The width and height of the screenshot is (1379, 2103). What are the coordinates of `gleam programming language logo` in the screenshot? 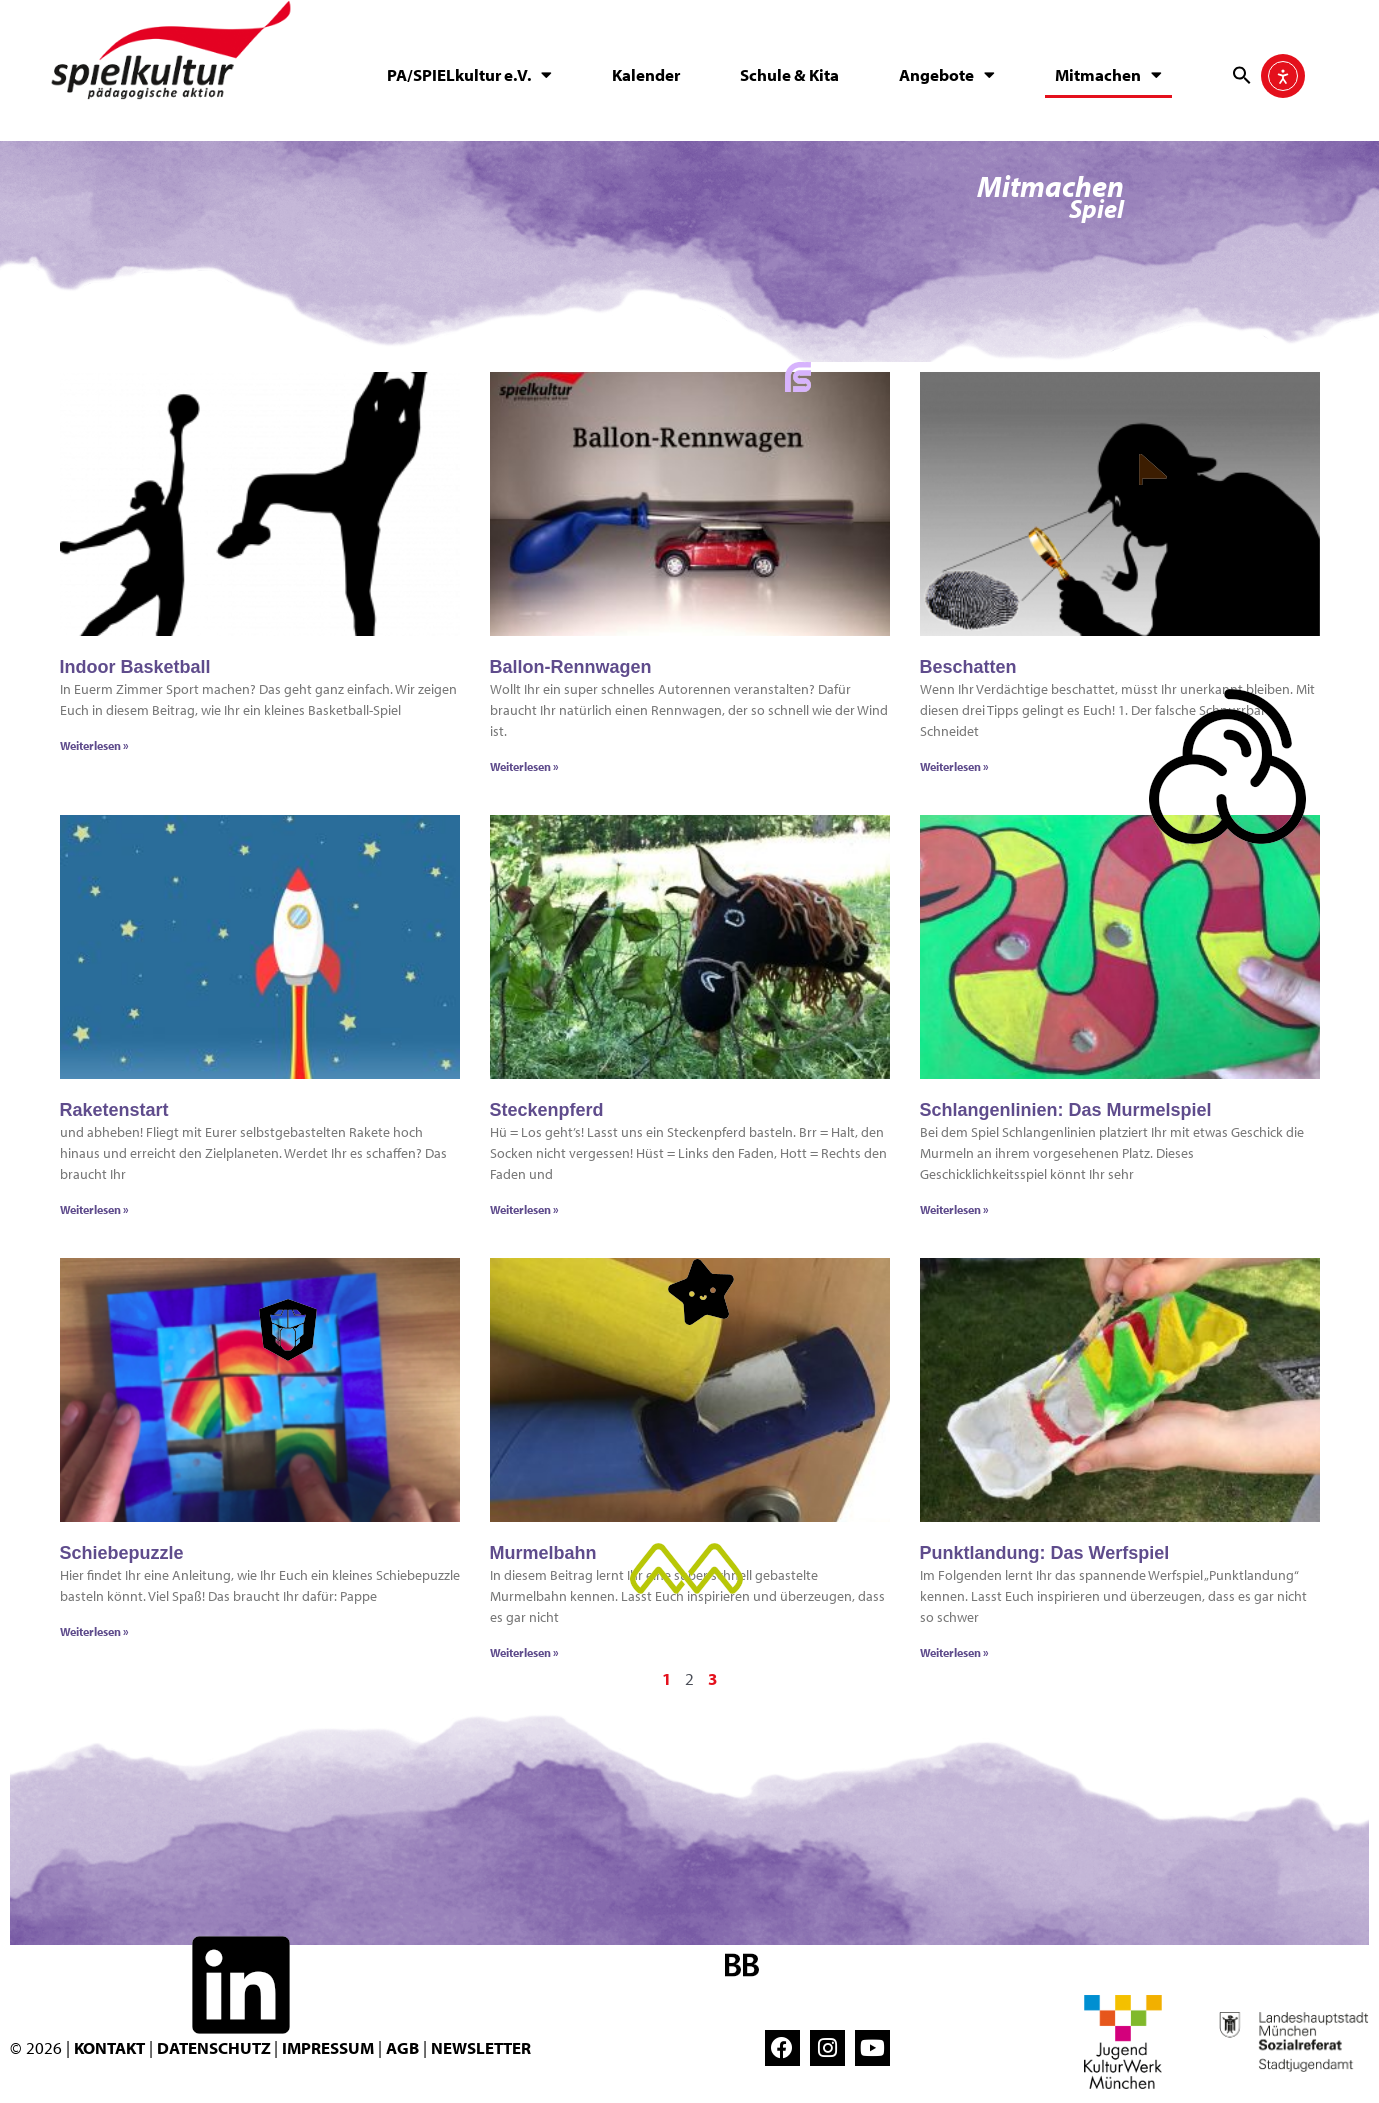 It's located at (701, 1292).